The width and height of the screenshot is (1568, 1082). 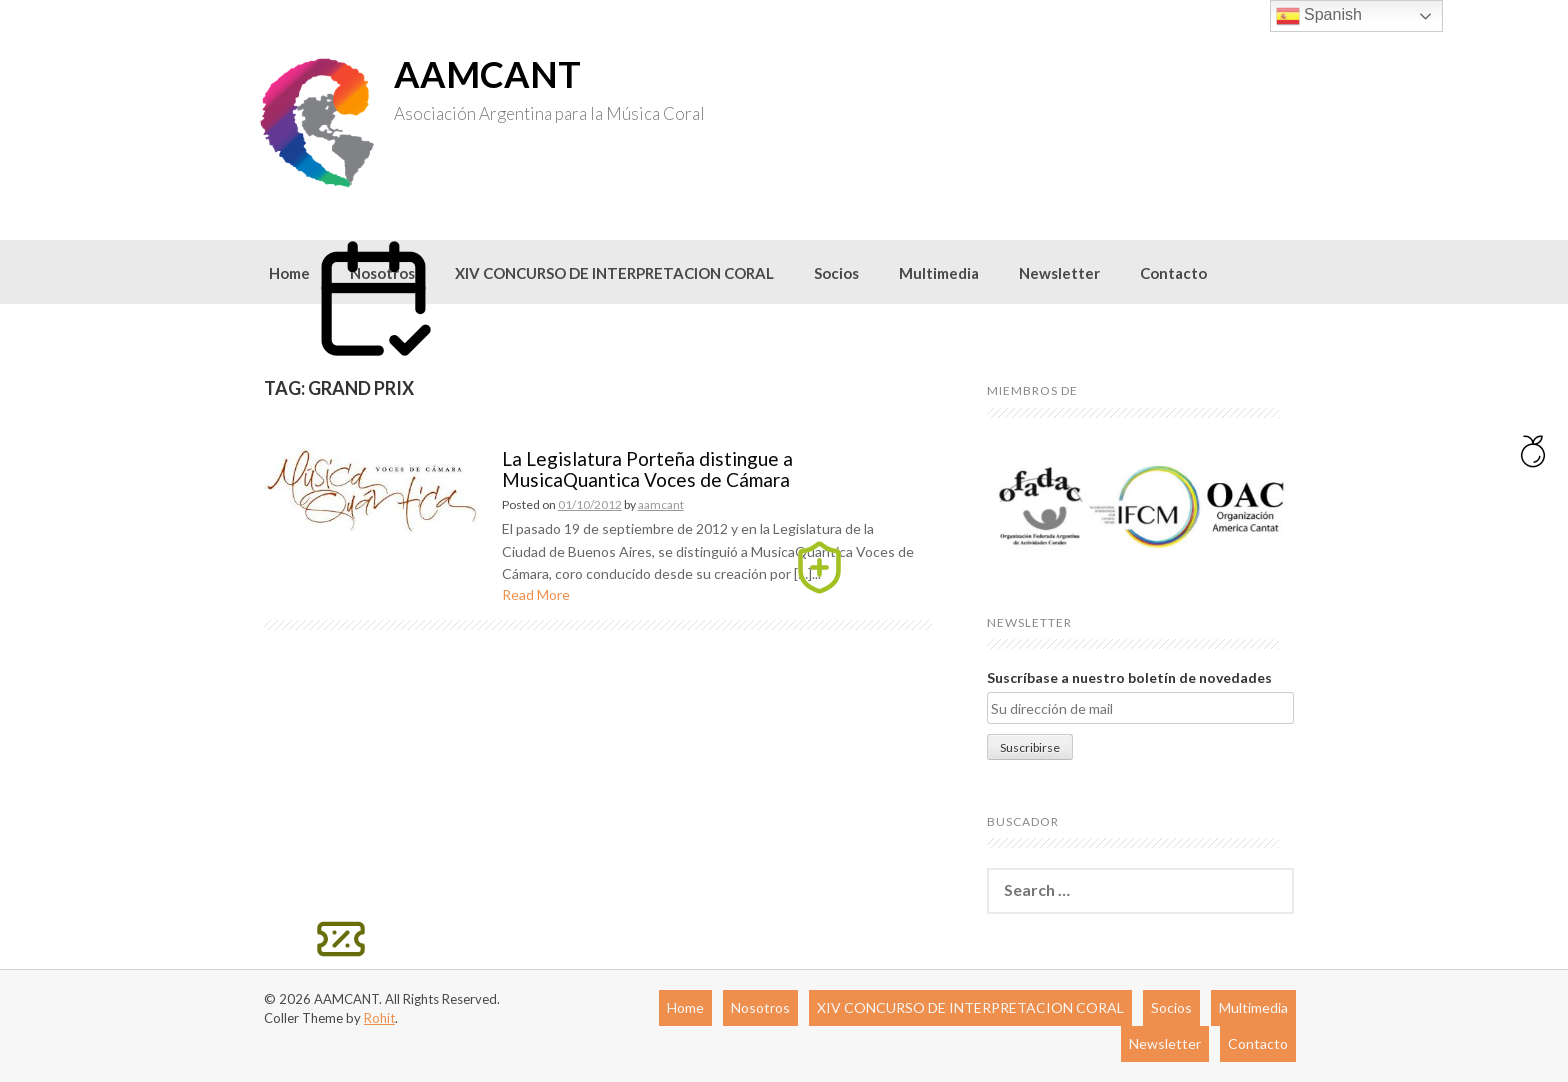 What do you see at coordinates (373, 298) in the screenshot?
I see `confirm or complete a scheduled event` at bounding box center [373, 298].